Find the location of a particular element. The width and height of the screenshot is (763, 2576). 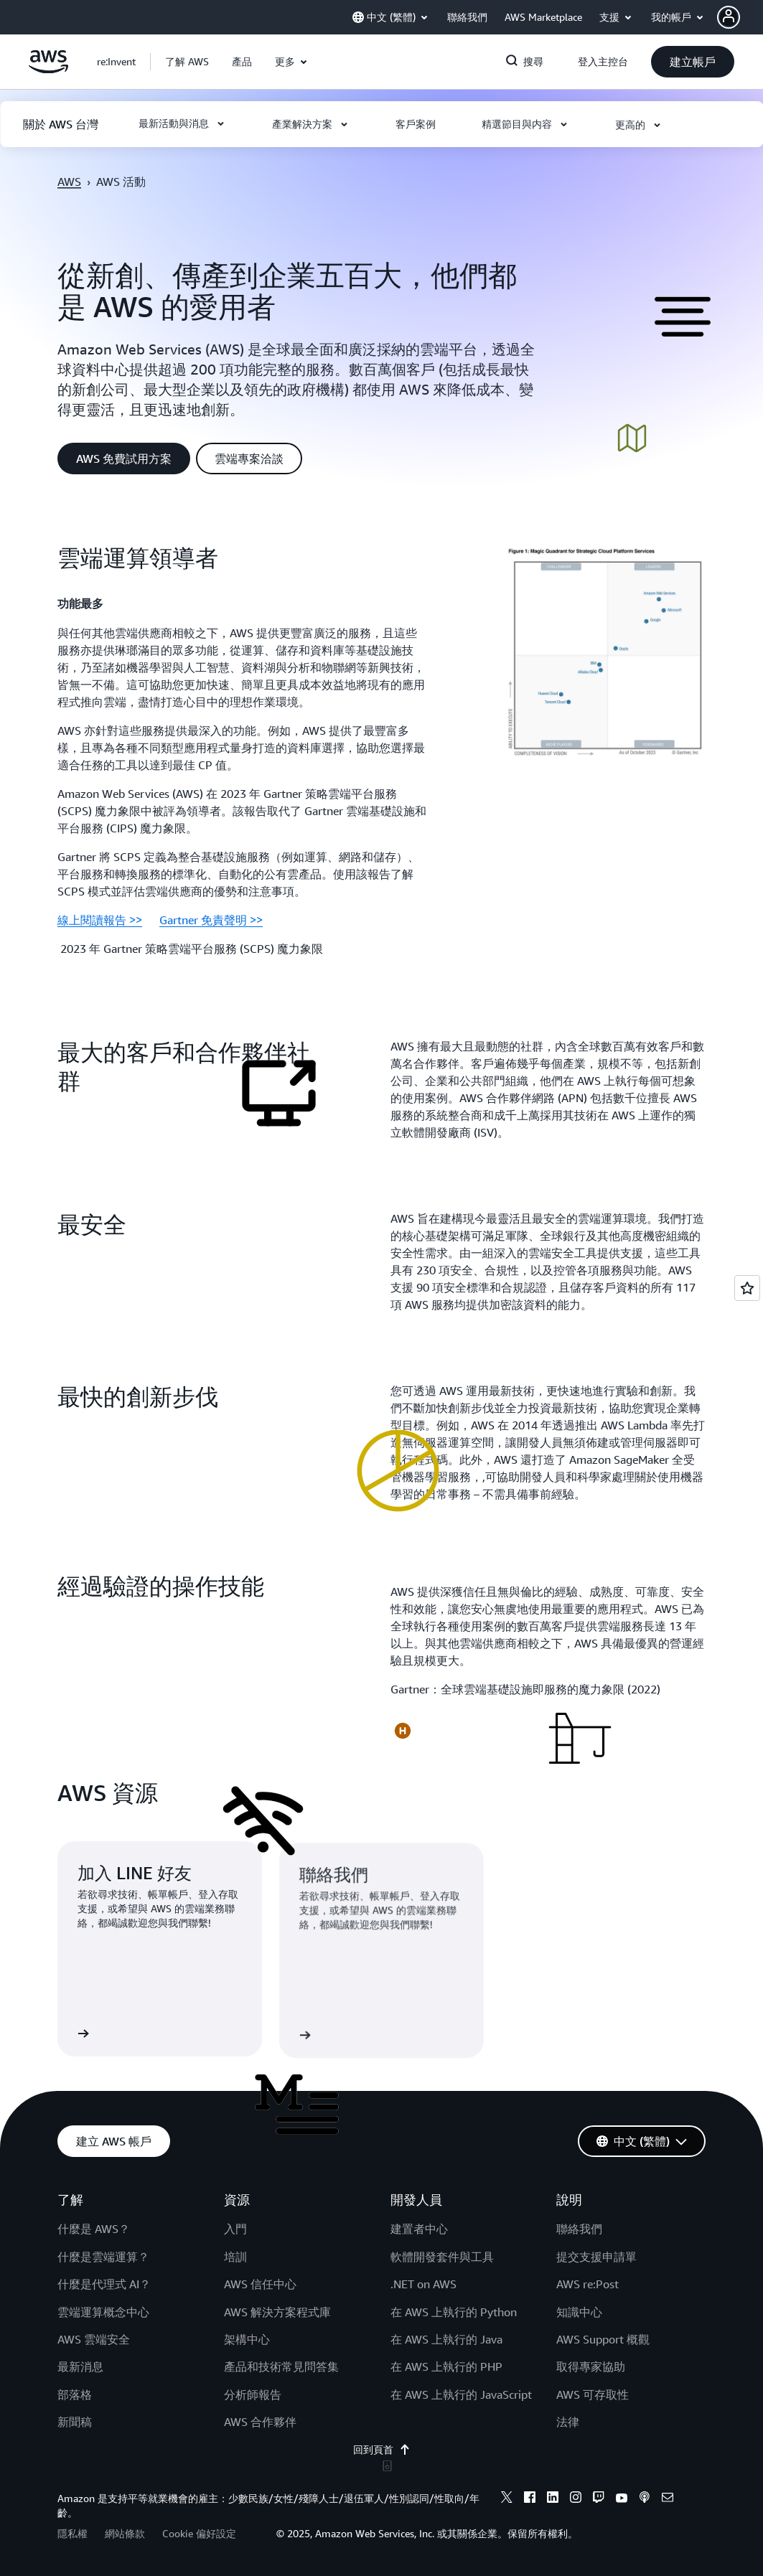

indicates no wifi connection available is located at coordinates (263, 1820).